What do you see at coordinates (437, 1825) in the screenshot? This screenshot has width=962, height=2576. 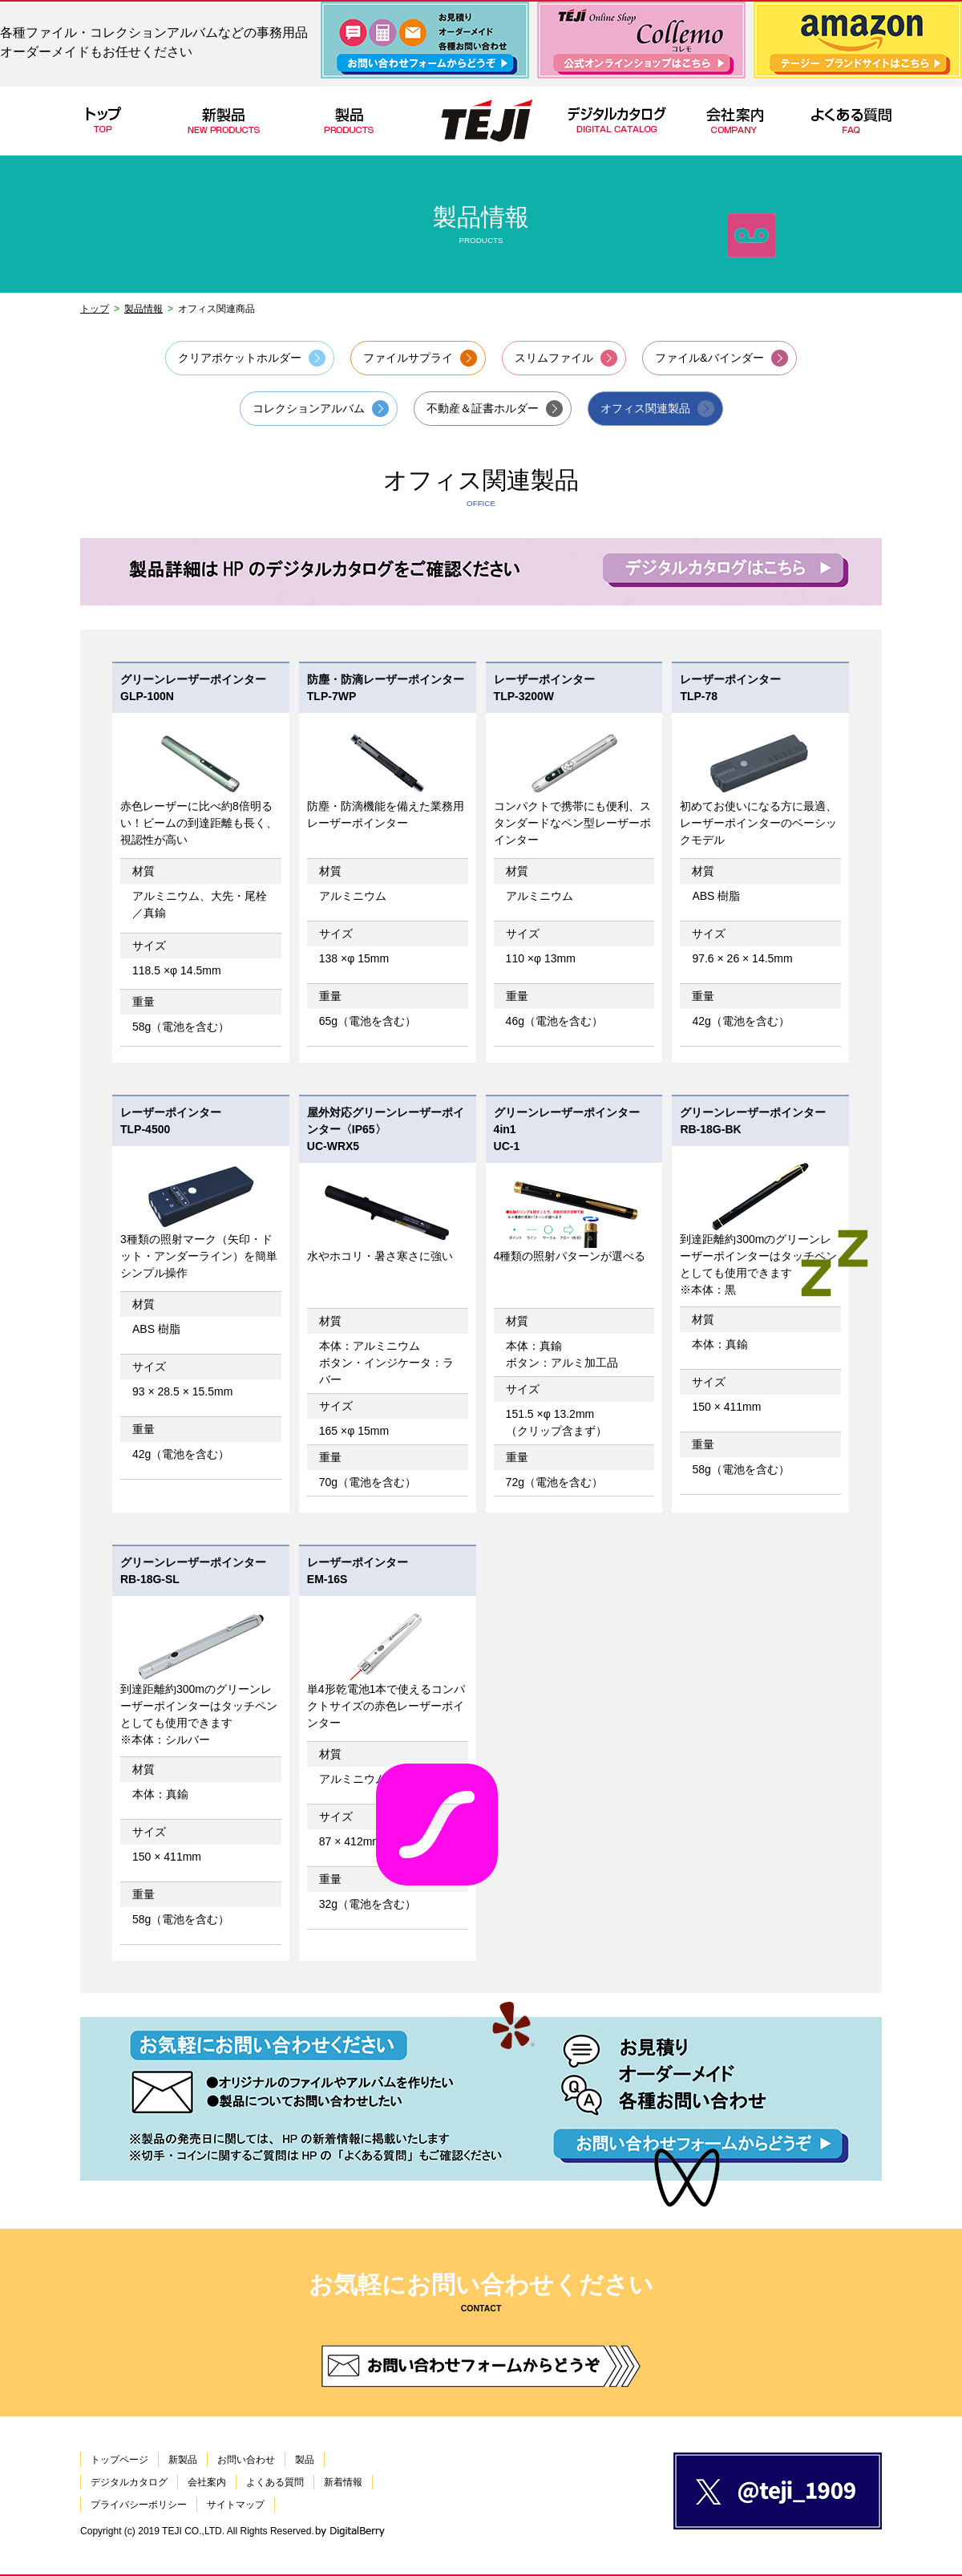 I see `open lottiefiles app` at bounding box center [437, 1825].